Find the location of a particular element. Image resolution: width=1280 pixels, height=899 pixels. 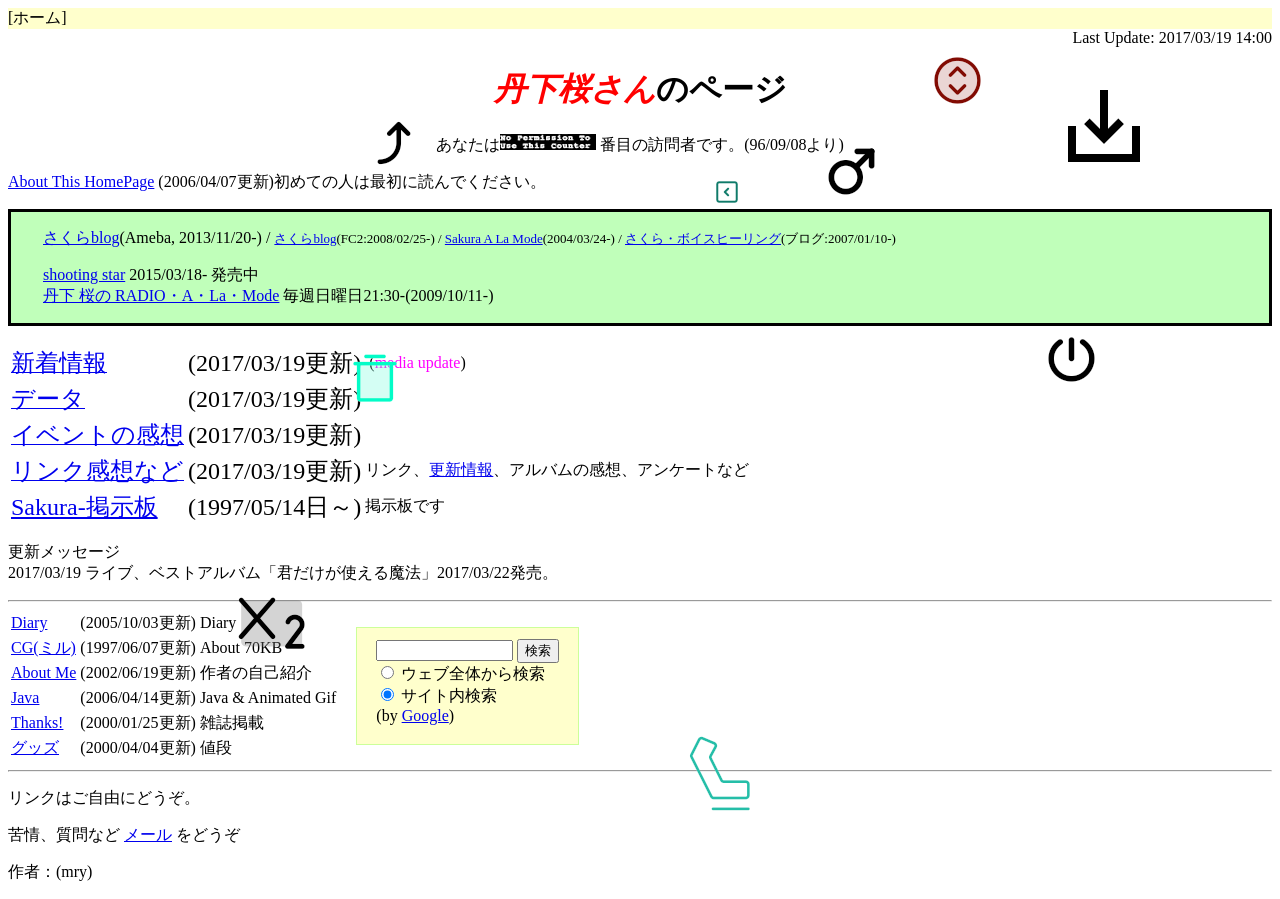

navigate to the previous page or screen is located at coordinates (727, 192).